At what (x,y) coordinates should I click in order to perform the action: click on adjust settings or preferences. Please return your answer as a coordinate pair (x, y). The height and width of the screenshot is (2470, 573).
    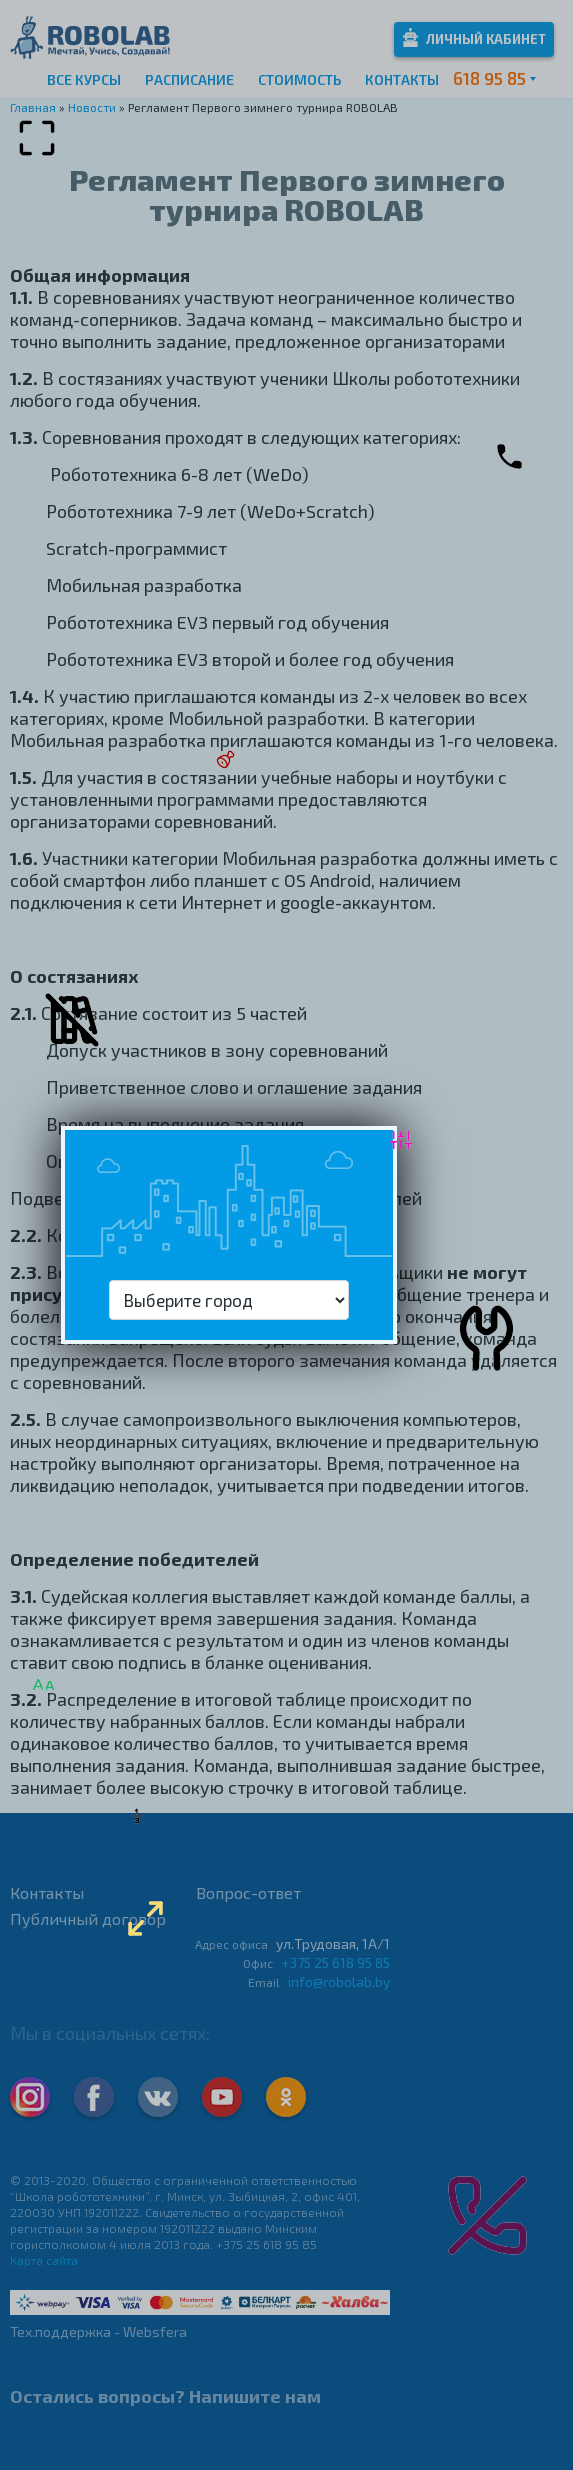
    Looking at the image, I should click on (401, 1140).